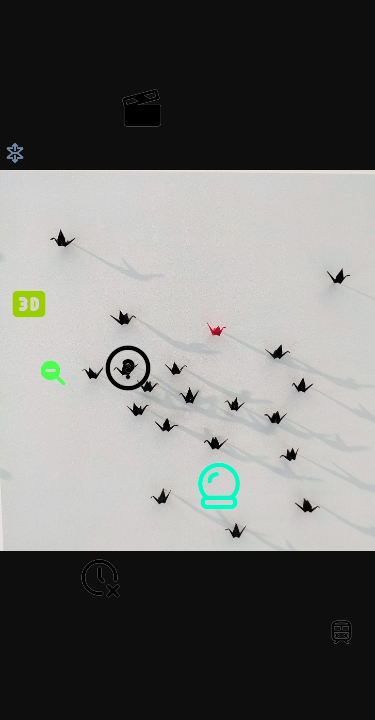  Describe the element at coordinates (29, 304) in the screenshot. I see `indicates 3D content or viewing mode` at that location.